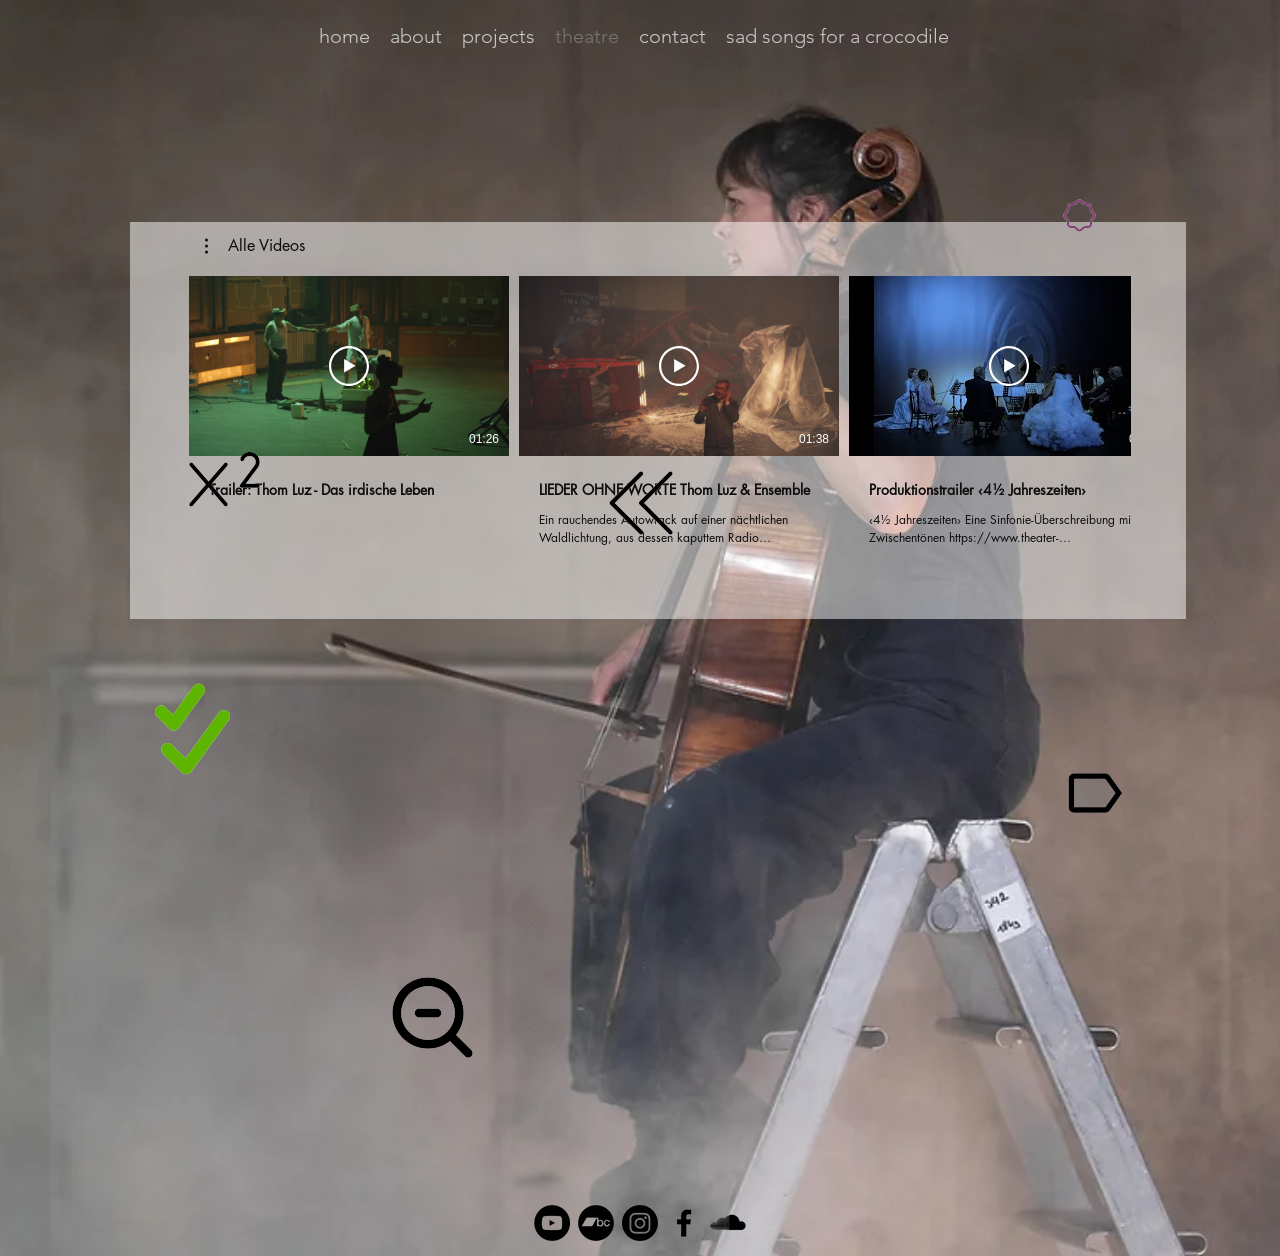 The width and height of the screenshot is (1280, 1256). What do you see at coordinates (192, 730) in the screenshot?
I see `indicates message has been read` at bounding box center [192, 730].